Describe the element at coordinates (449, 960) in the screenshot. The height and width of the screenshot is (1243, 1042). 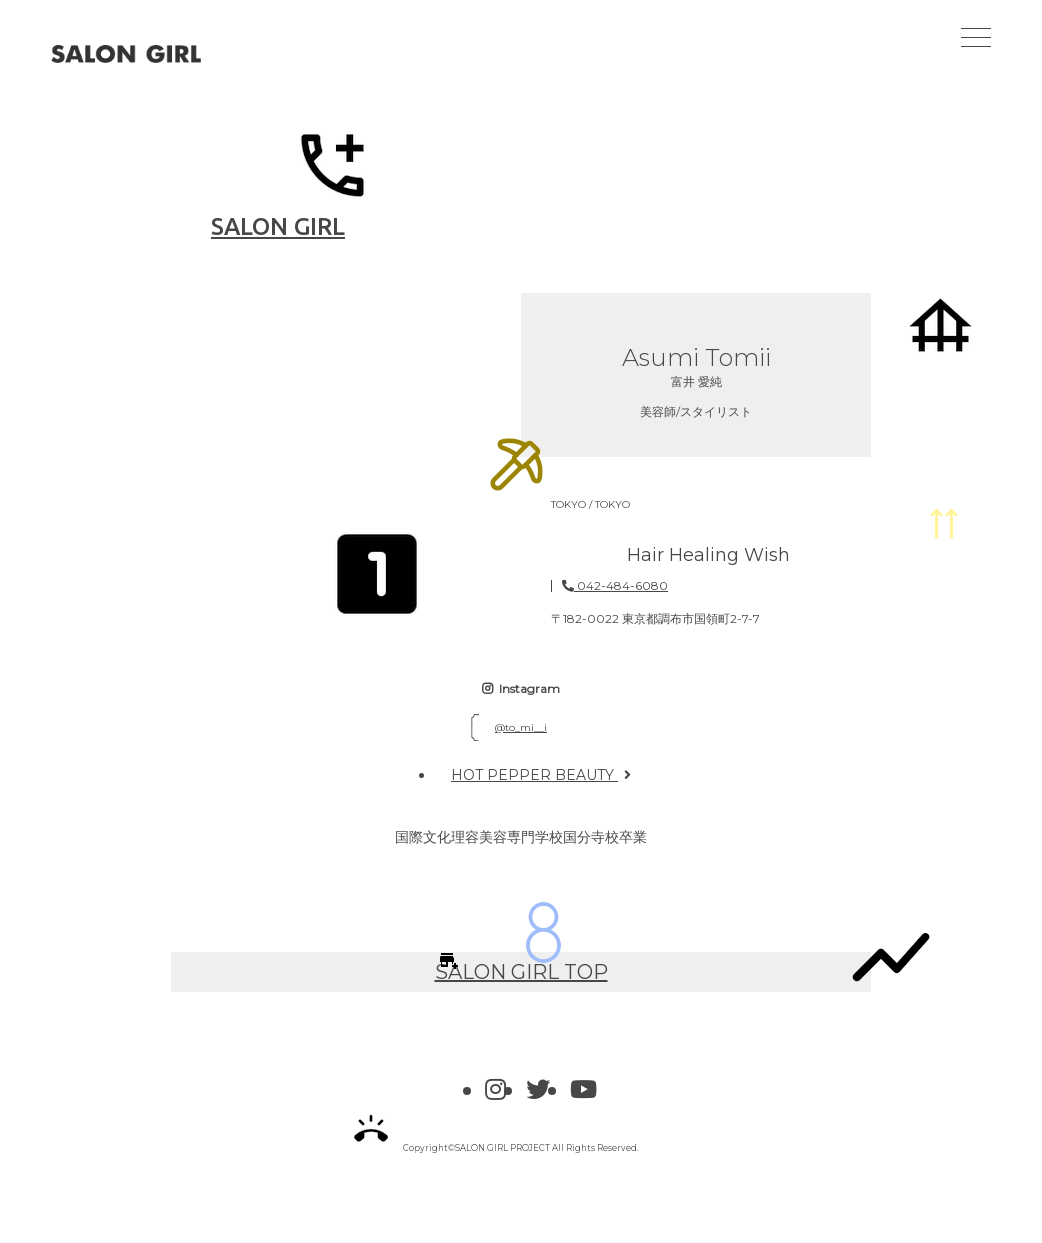
I see `add a new business location` at that location.